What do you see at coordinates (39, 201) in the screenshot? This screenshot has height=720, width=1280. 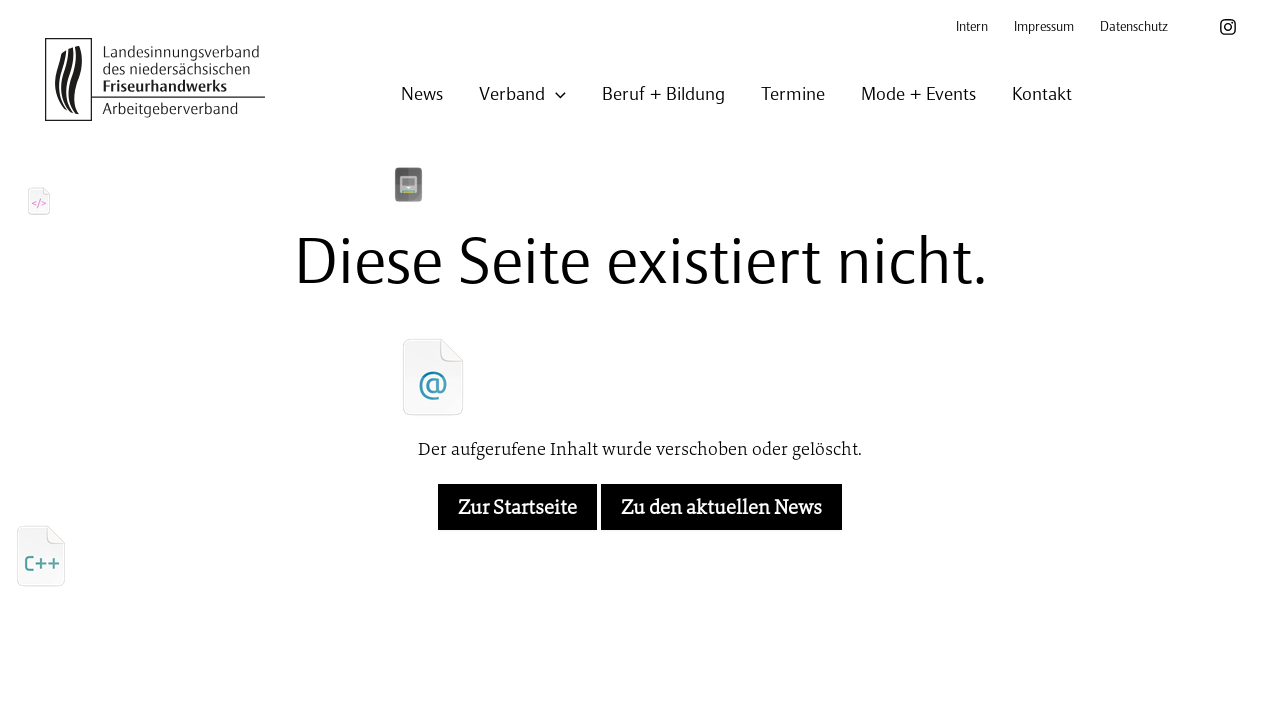 I see `an XML or markup file` at bounding box center [39, 201].